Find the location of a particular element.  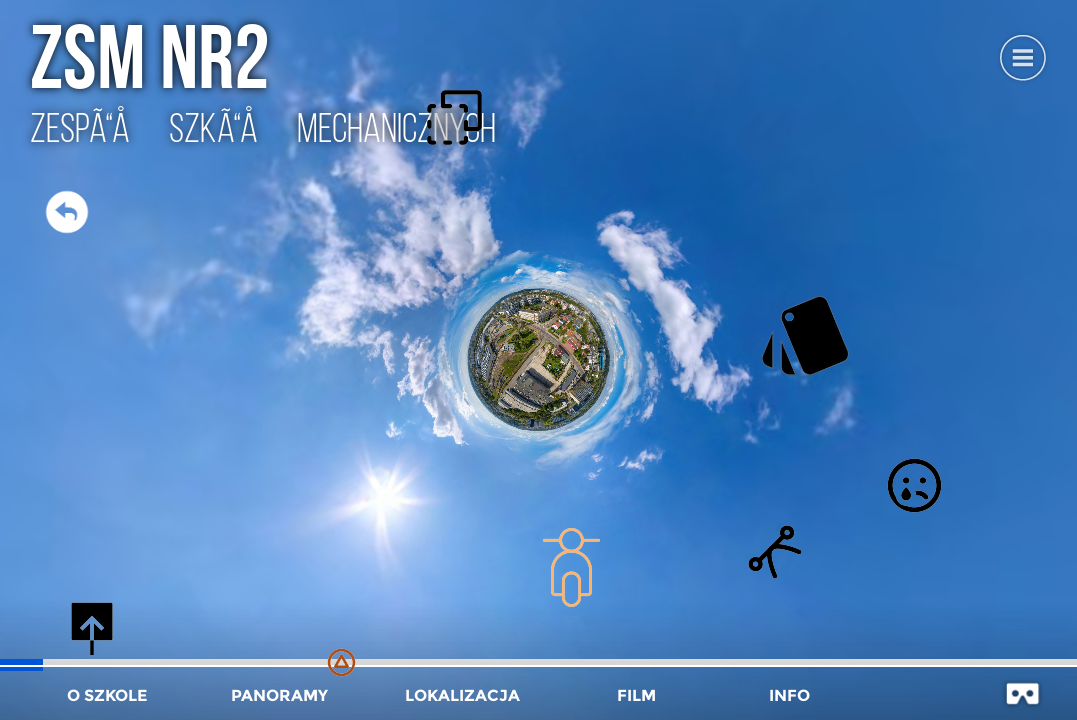

indicates a sad or negative emotional state is located at coordinates (914, 485).